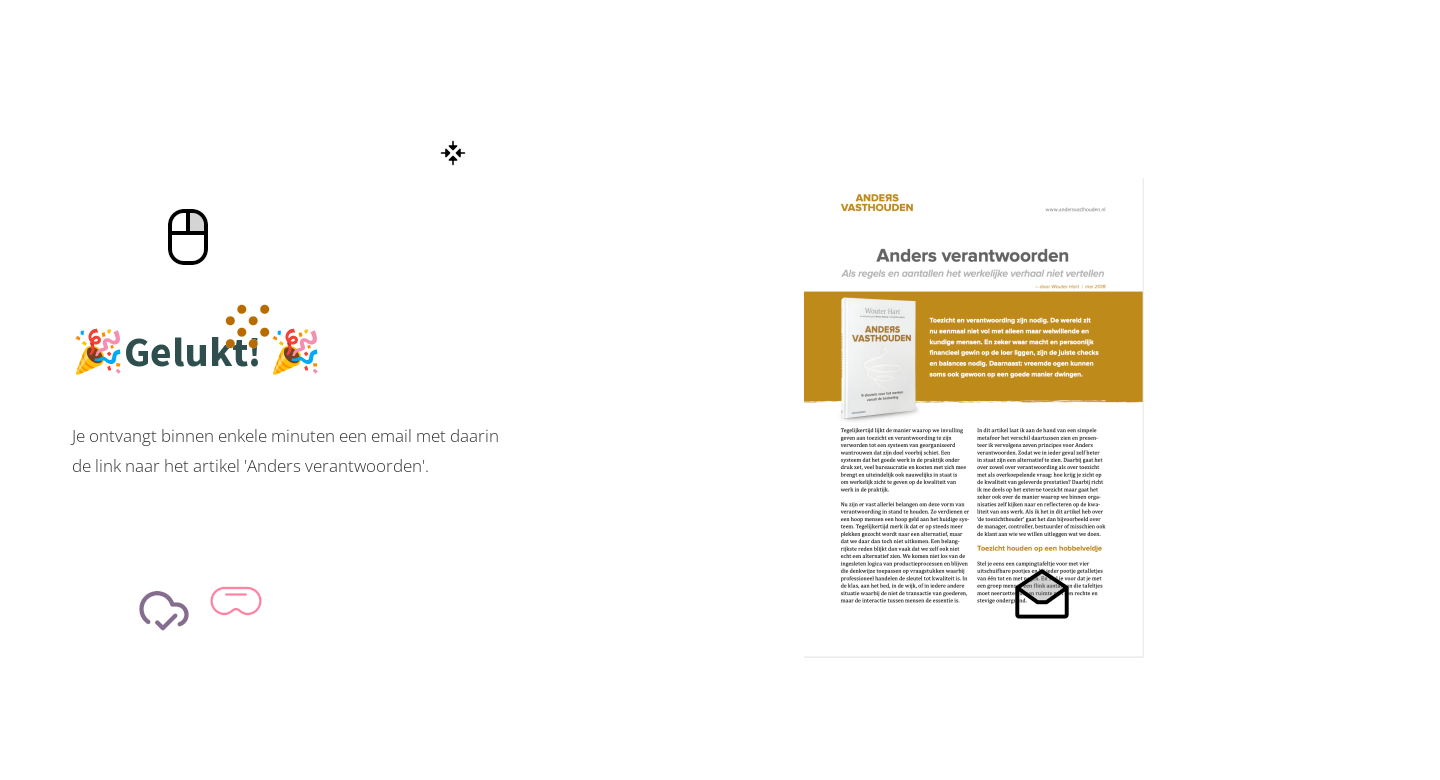 This screenshot has height=780, width=1440. I want to click on view open or read mail, so click(1042, 596).